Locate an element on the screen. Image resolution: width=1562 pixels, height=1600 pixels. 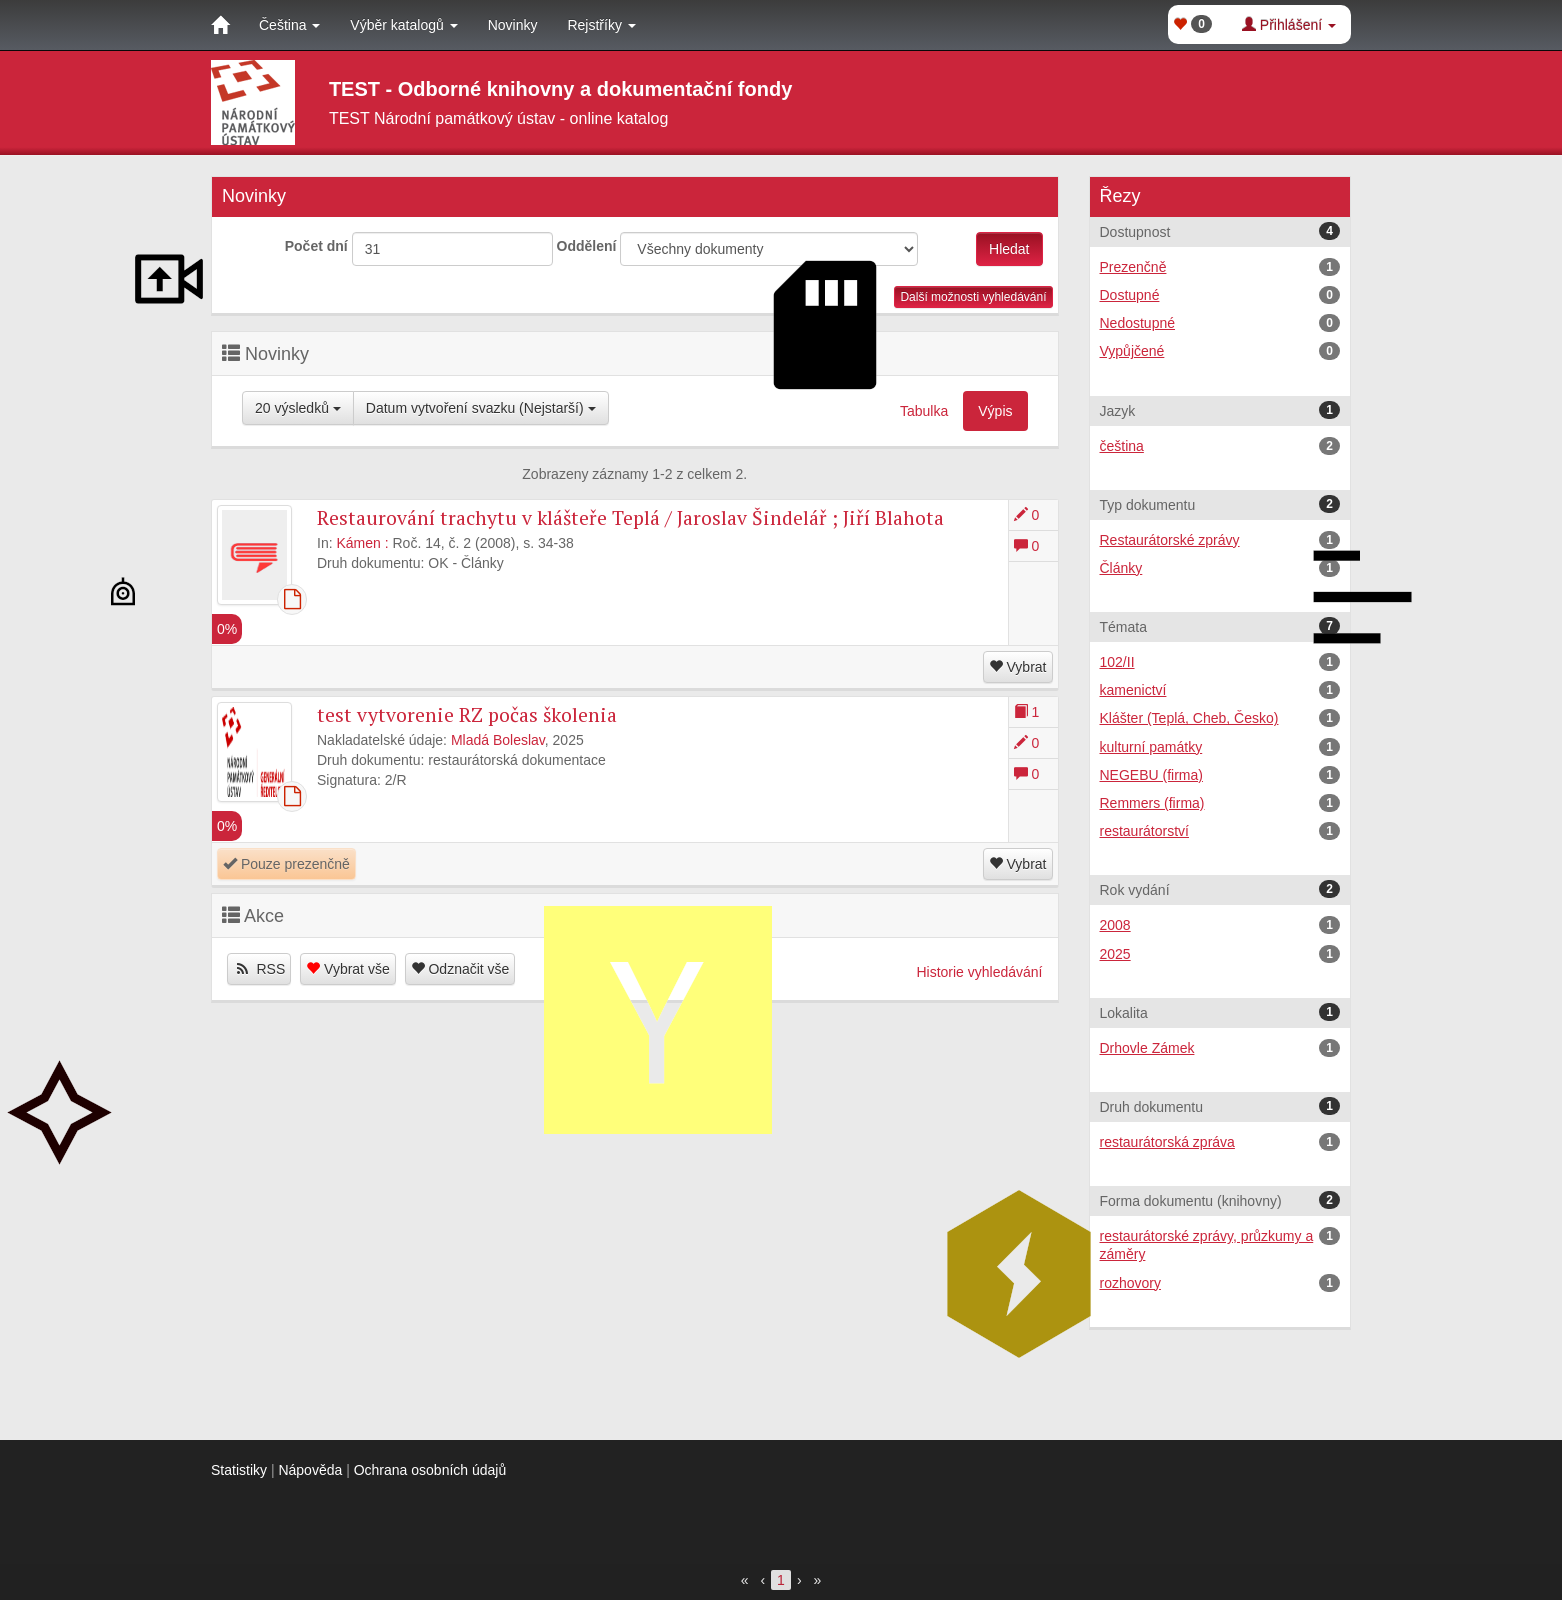
lightning network logo is located at coordinates (1019, 1274).